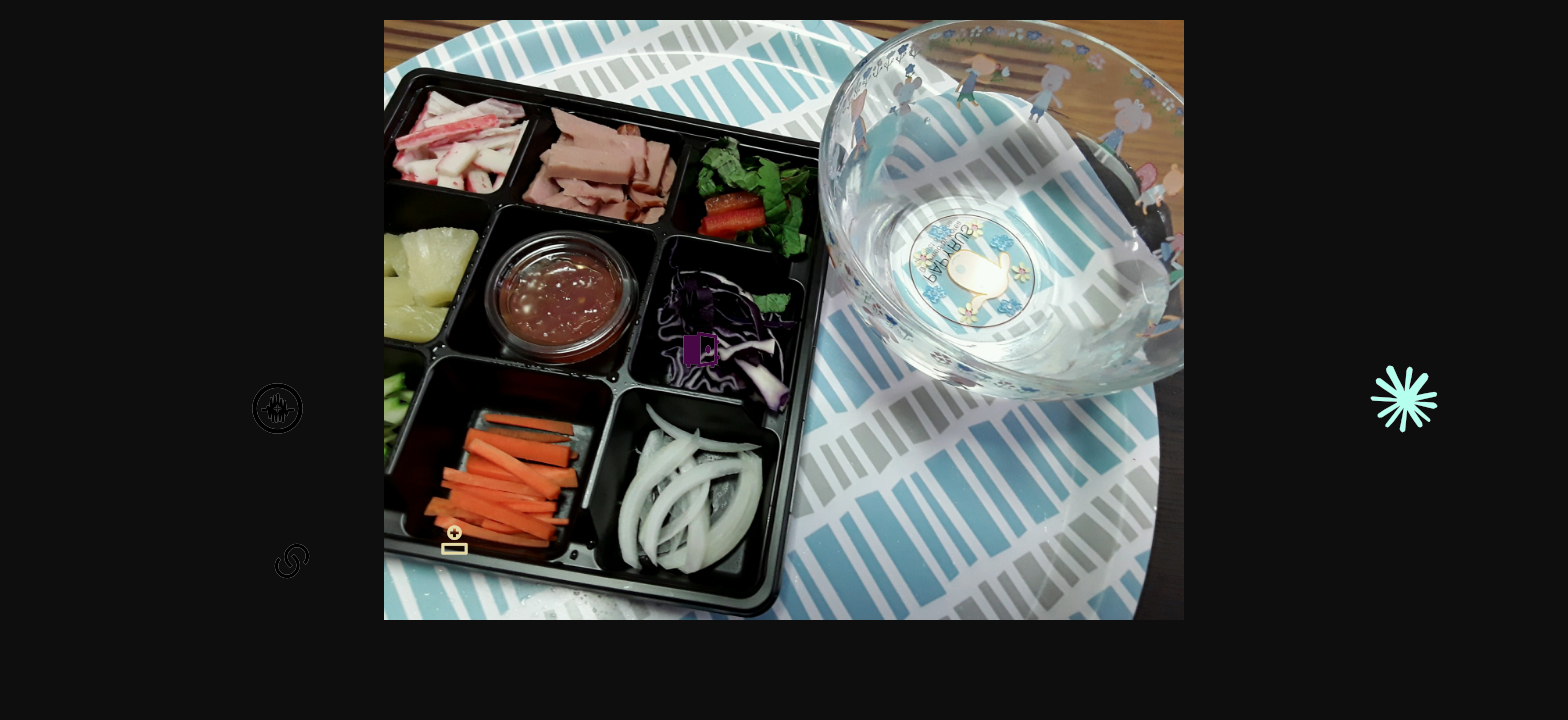  I want to click on view linked accounts or connections, so click(292, 561).